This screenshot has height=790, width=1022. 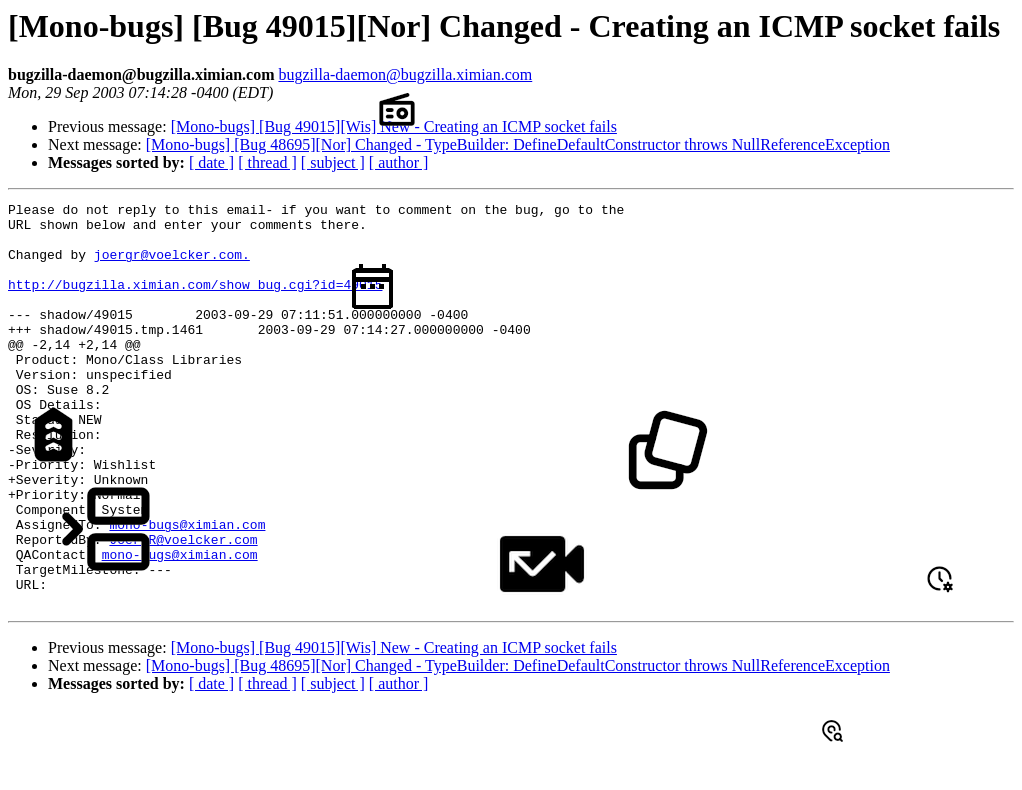 I want to click on swipe to switch between cards or items, so click(x=668, y=450).